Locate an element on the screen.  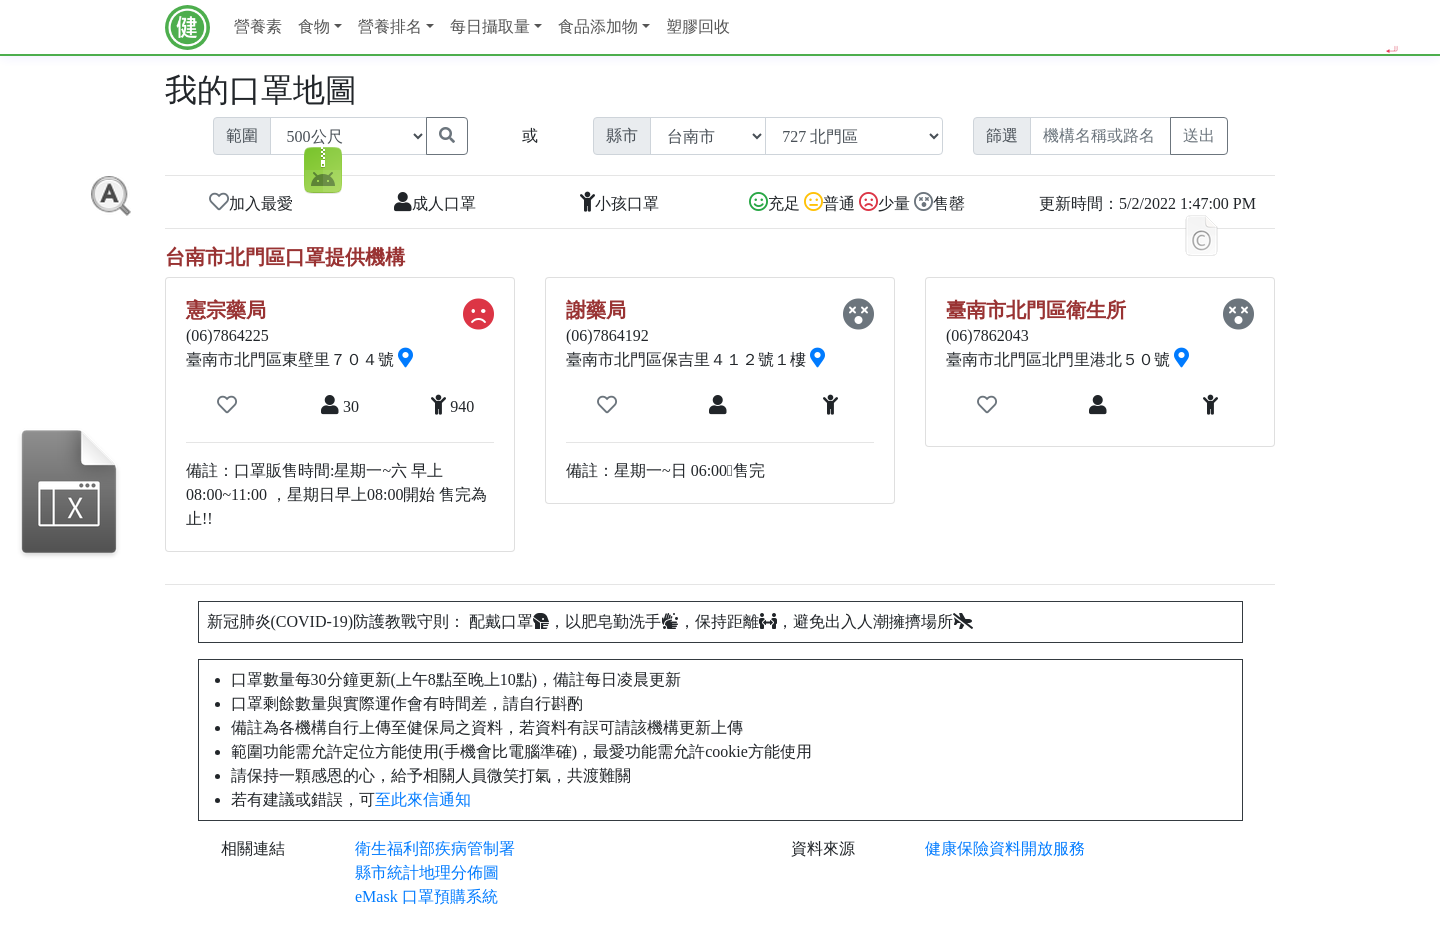
reply to all recipients of an email is located at coordinates (1391, 49).